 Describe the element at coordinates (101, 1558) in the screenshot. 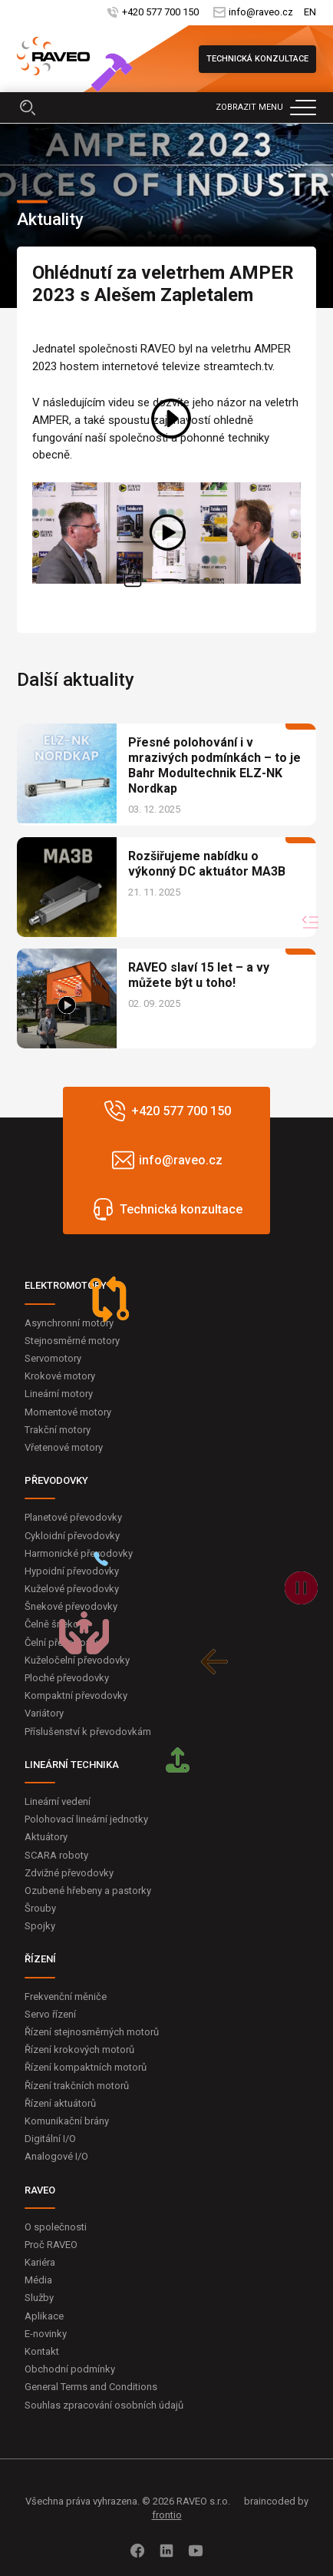

I see `make a phone call` at that location.